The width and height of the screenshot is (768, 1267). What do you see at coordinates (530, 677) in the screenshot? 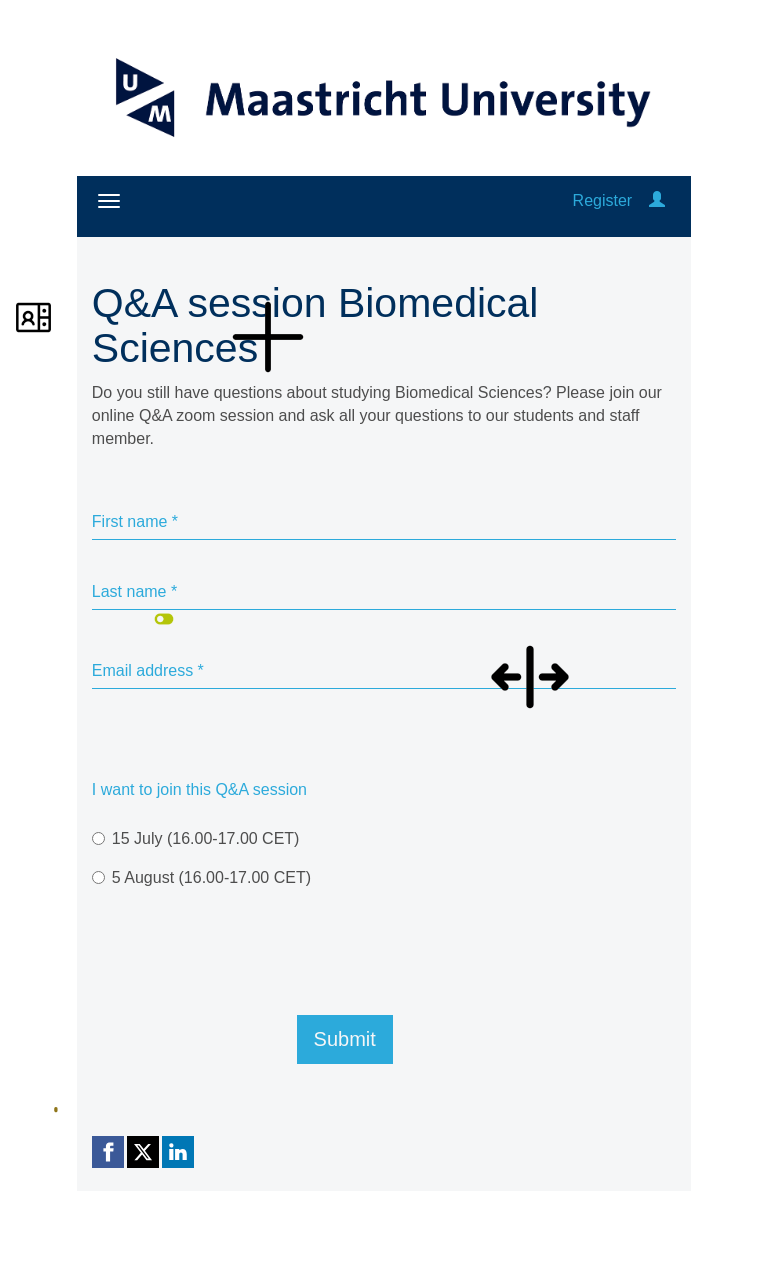
I see `expand content horizontally` at bounding box center [530, 677].